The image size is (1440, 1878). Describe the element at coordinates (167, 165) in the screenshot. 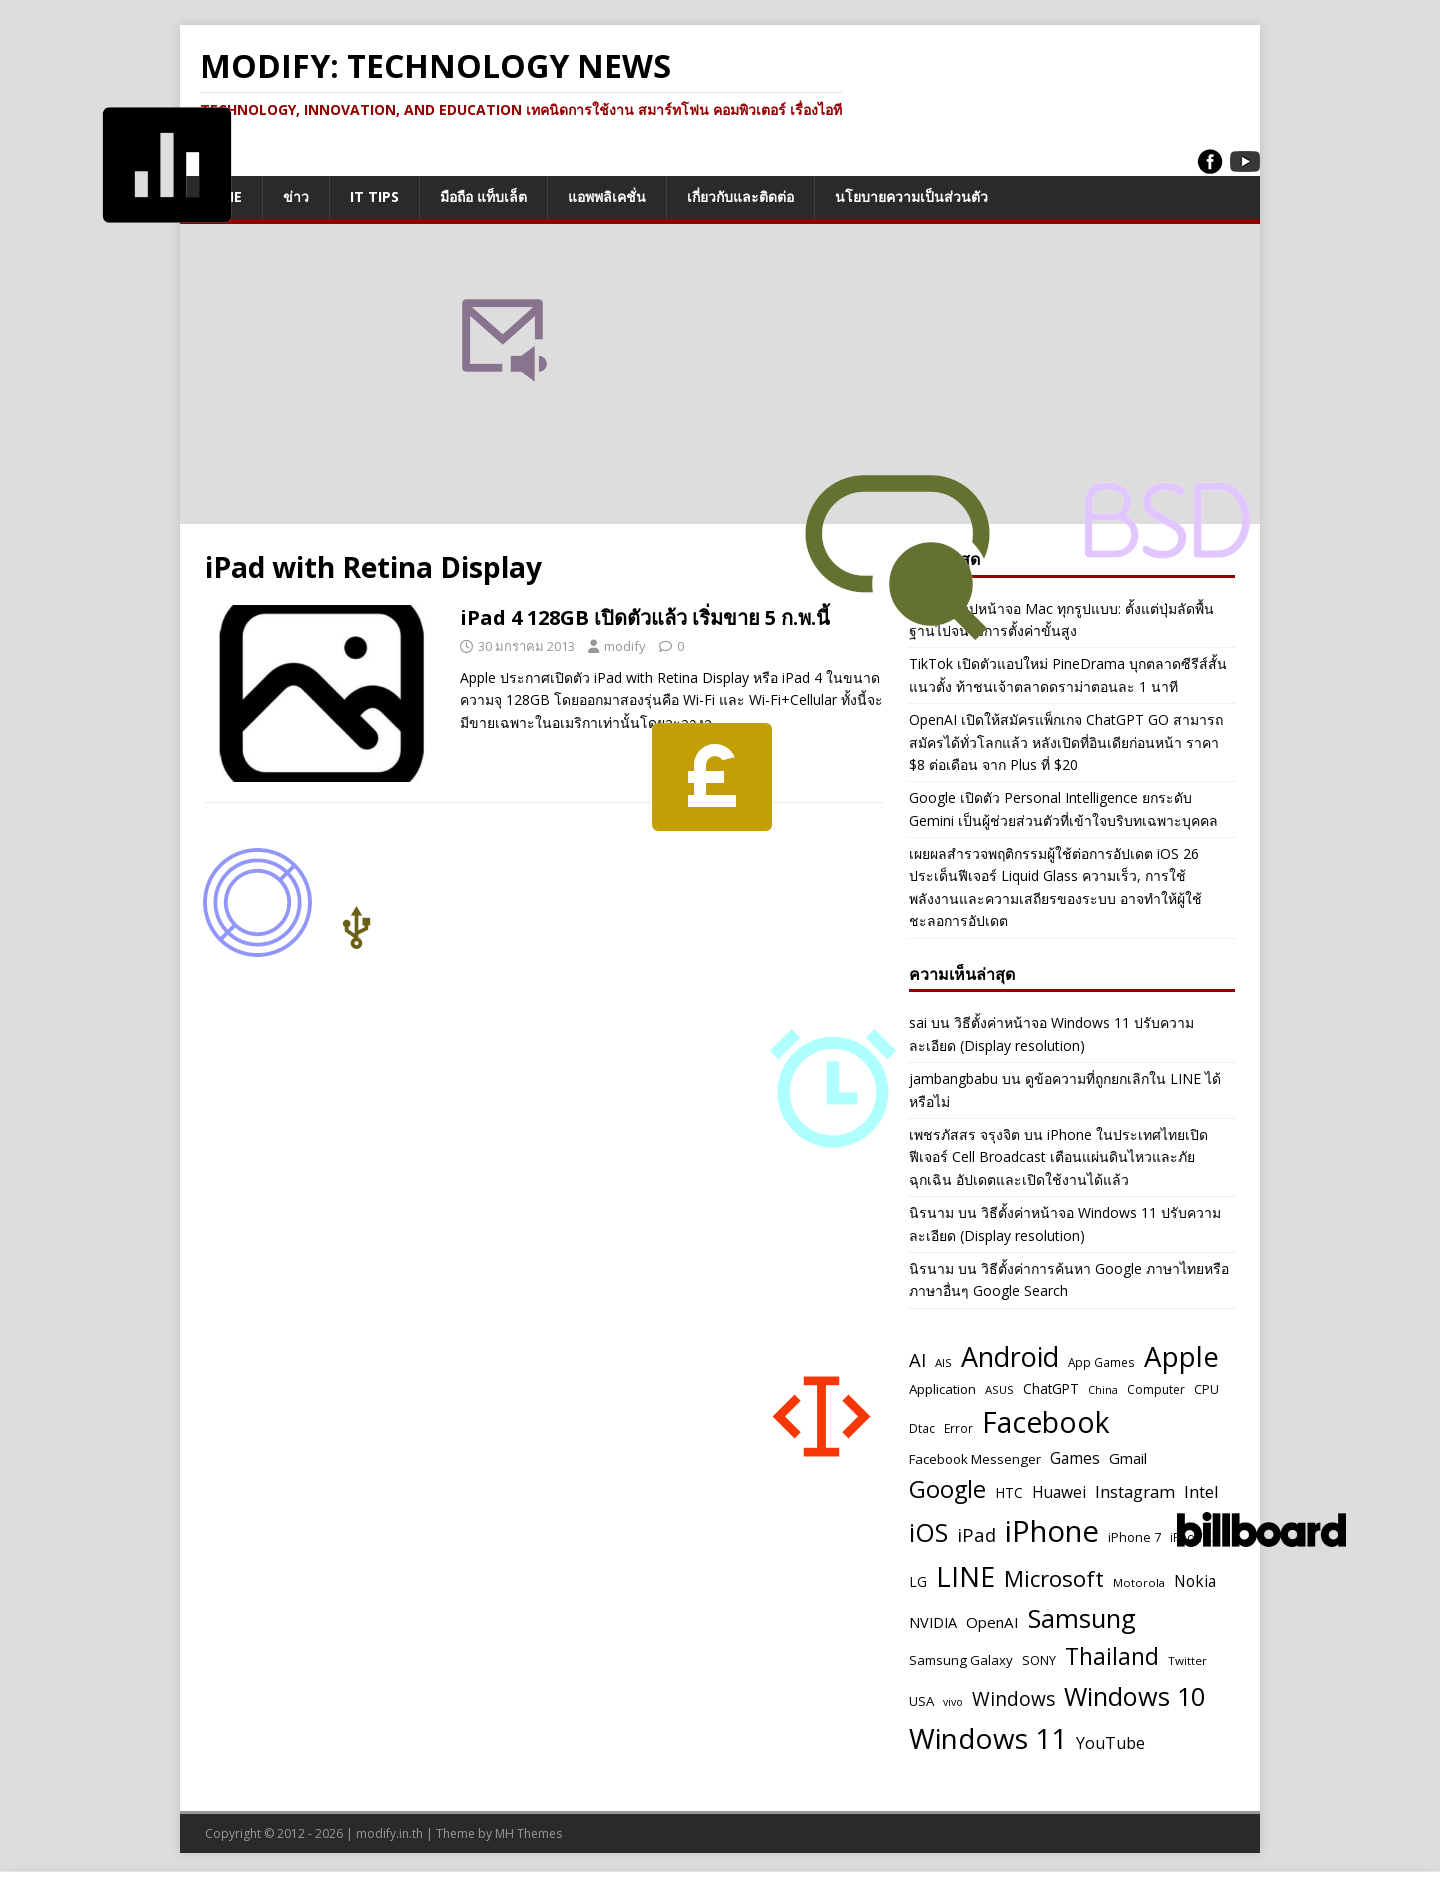

I see `view analytics dashboard` at that location.